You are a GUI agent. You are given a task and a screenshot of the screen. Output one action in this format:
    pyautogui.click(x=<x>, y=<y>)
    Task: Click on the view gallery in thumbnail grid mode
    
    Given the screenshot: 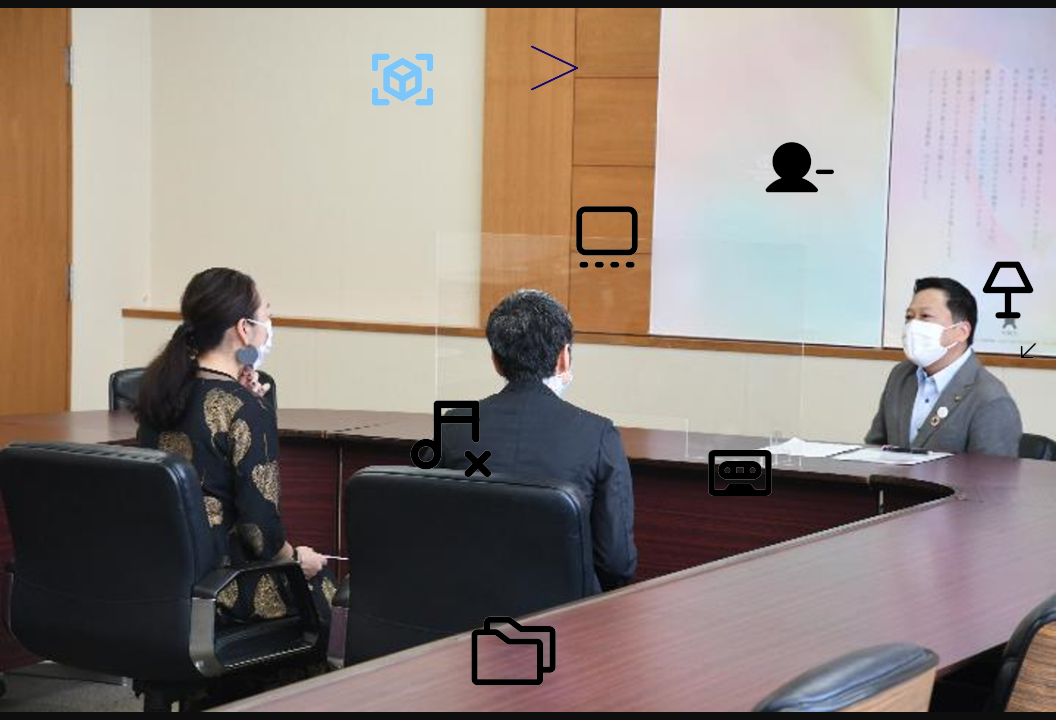 What is the action you would take?
    pyautogui.click(x=607, y=237)
    